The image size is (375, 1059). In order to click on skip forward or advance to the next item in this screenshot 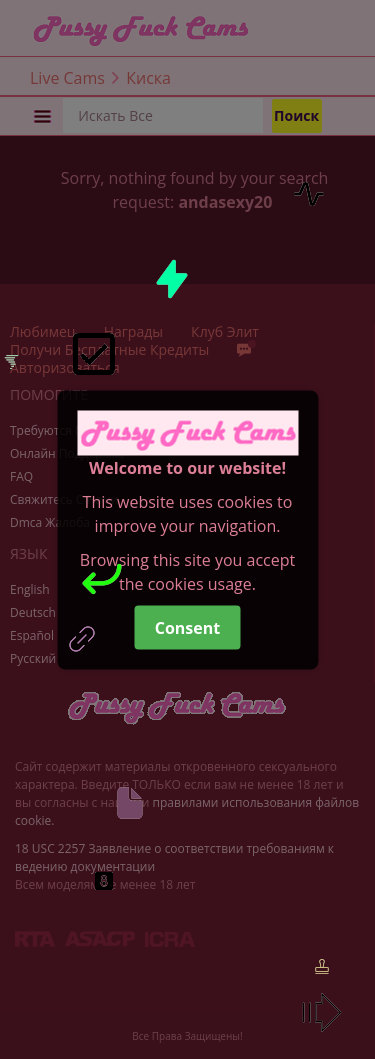, I will do `click(320, 1012)`.